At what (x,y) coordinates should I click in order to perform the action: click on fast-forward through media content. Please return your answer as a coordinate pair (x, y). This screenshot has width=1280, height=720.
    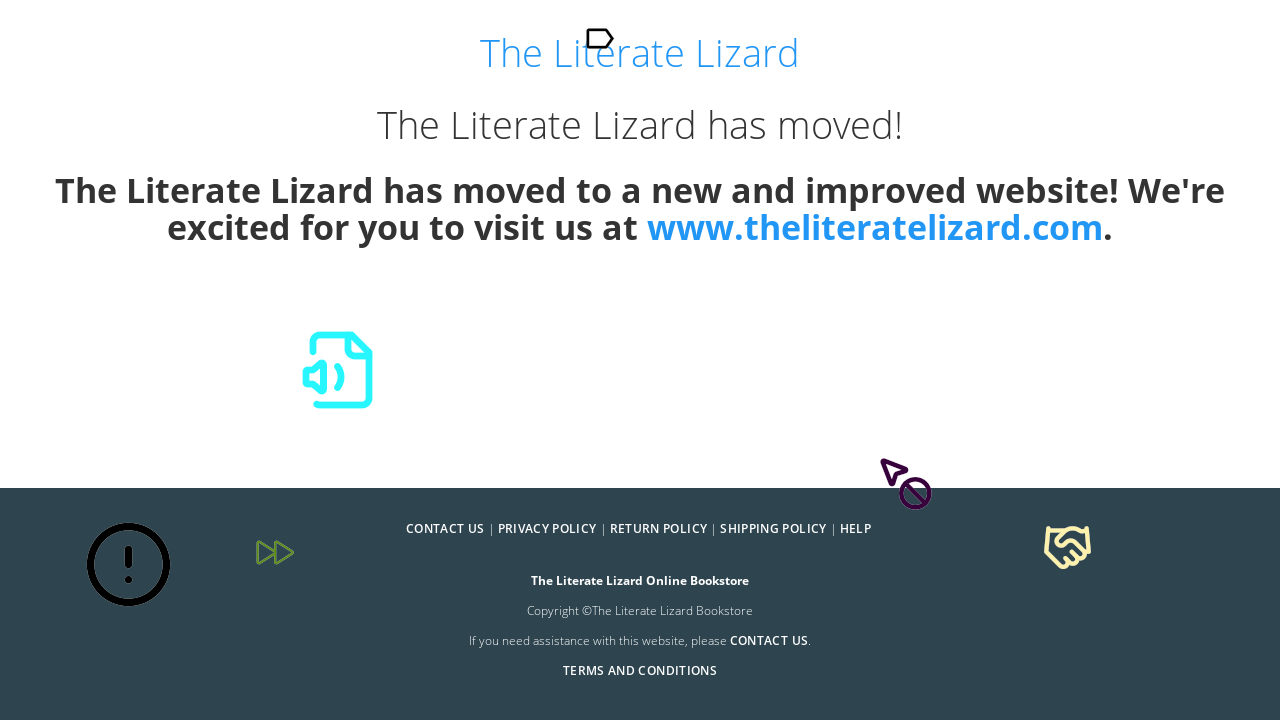
    Looking at the image, I should click on (272, 552).